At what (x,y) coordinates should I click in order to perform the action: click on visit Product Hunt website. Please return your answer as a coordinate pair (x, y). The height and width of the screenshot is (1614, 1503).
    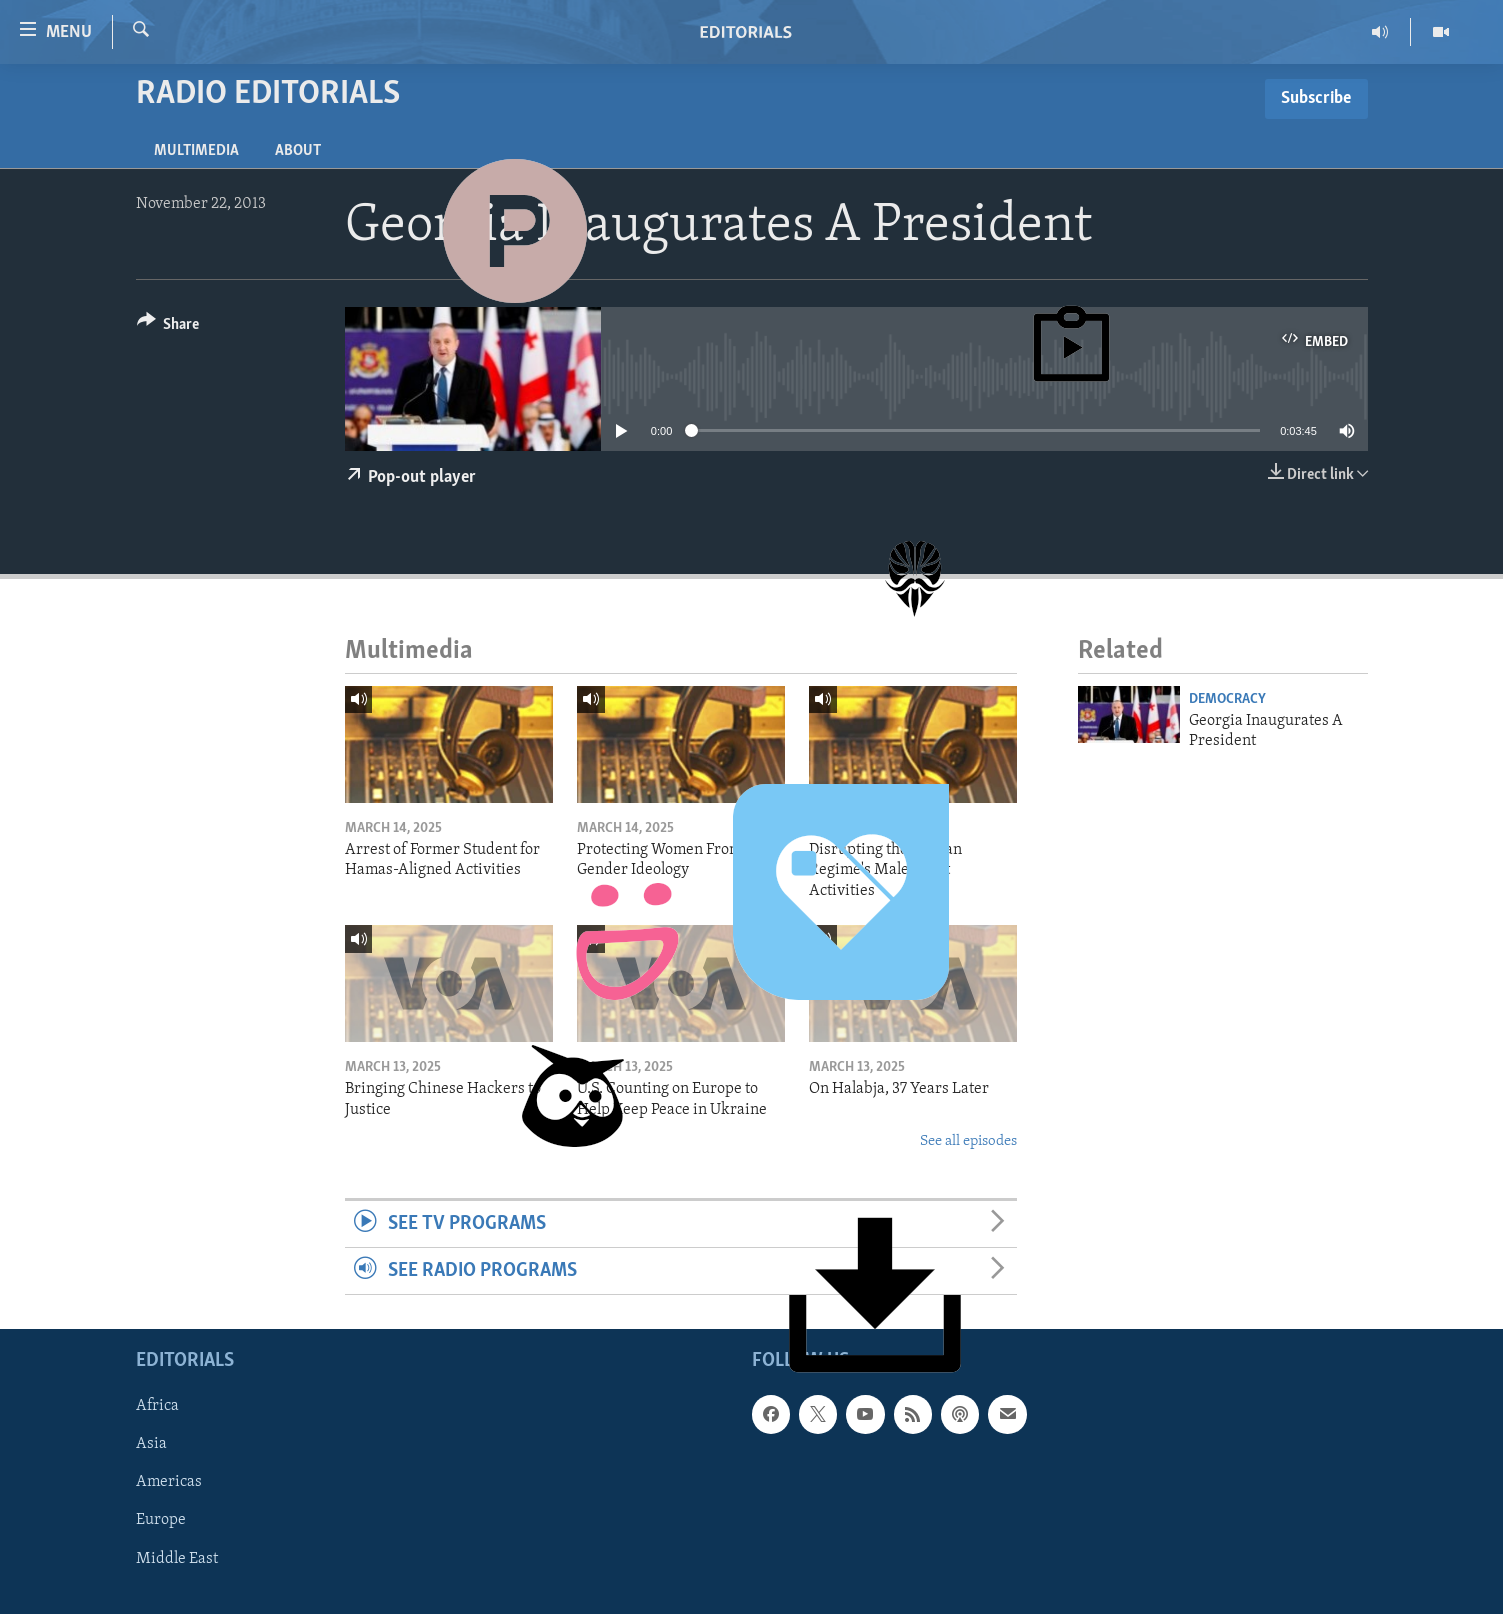
    Looking at the image, I should click on (515, 231).